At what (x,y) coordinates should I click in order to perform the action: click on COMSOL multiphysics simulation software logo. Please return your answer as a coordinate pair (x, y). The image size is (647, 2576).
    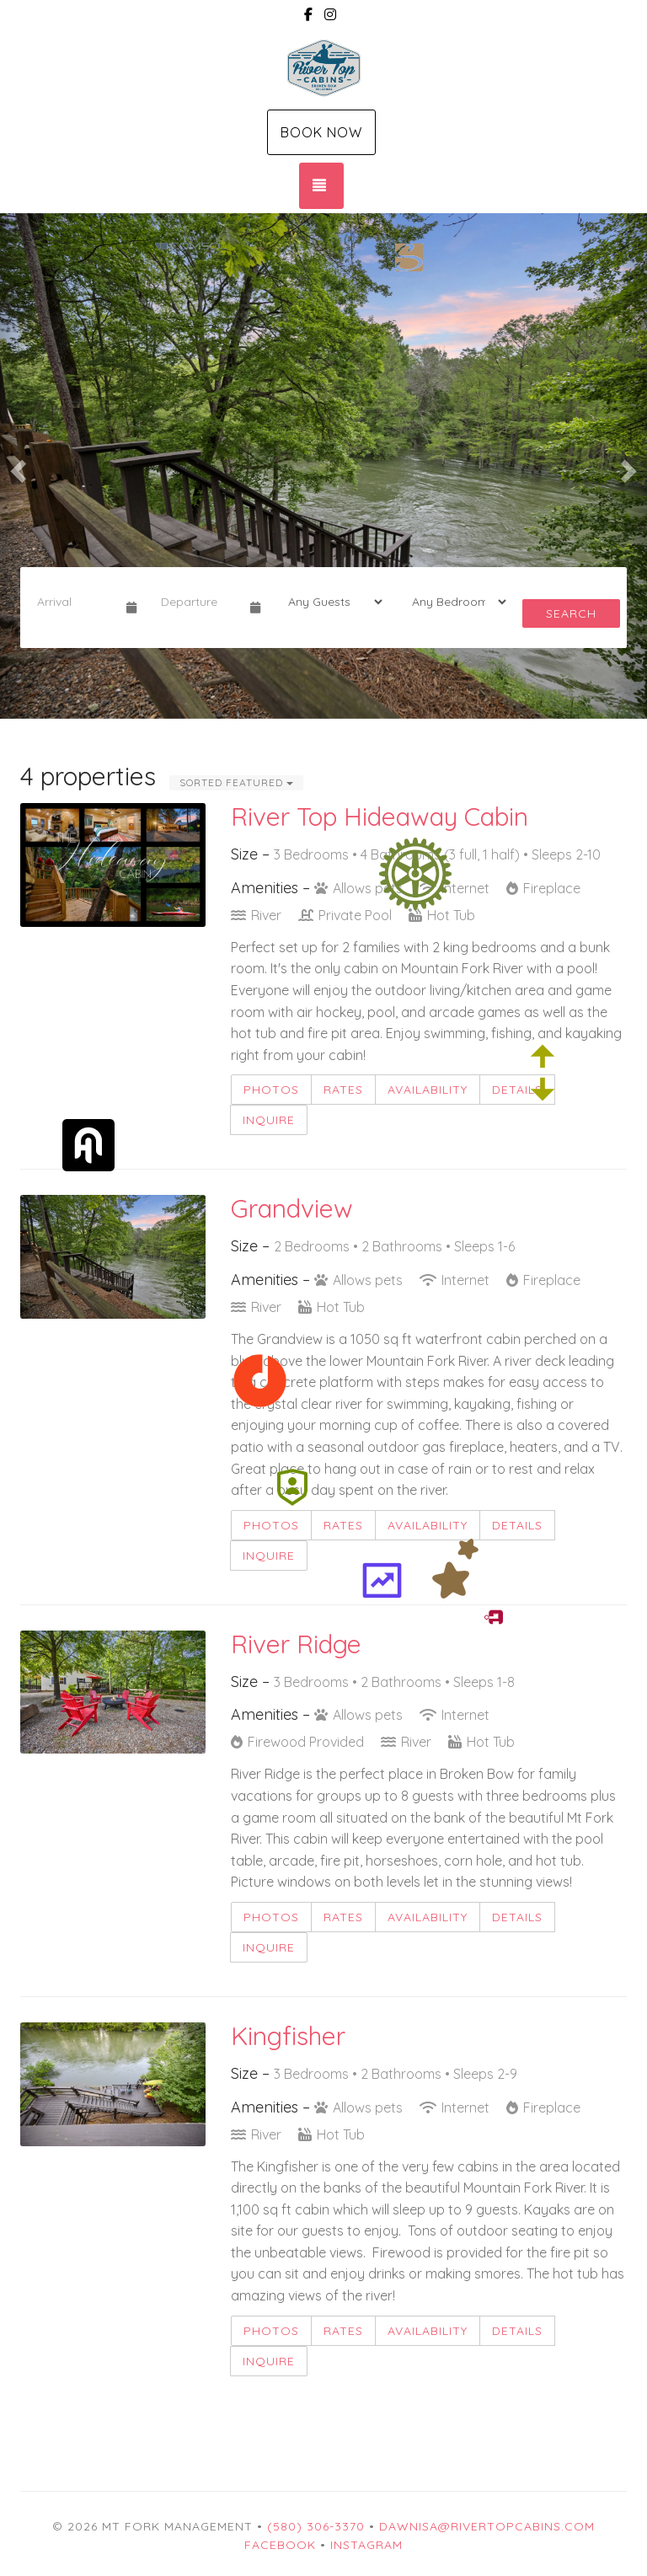
    Looking at the image, I should click on (191, 246).